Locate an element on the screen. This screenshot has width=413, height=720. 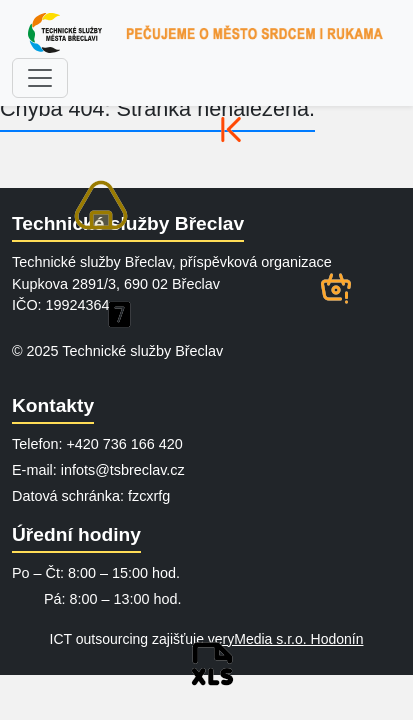
navigate to the beginning or first item is located at coordinates (230, 129).